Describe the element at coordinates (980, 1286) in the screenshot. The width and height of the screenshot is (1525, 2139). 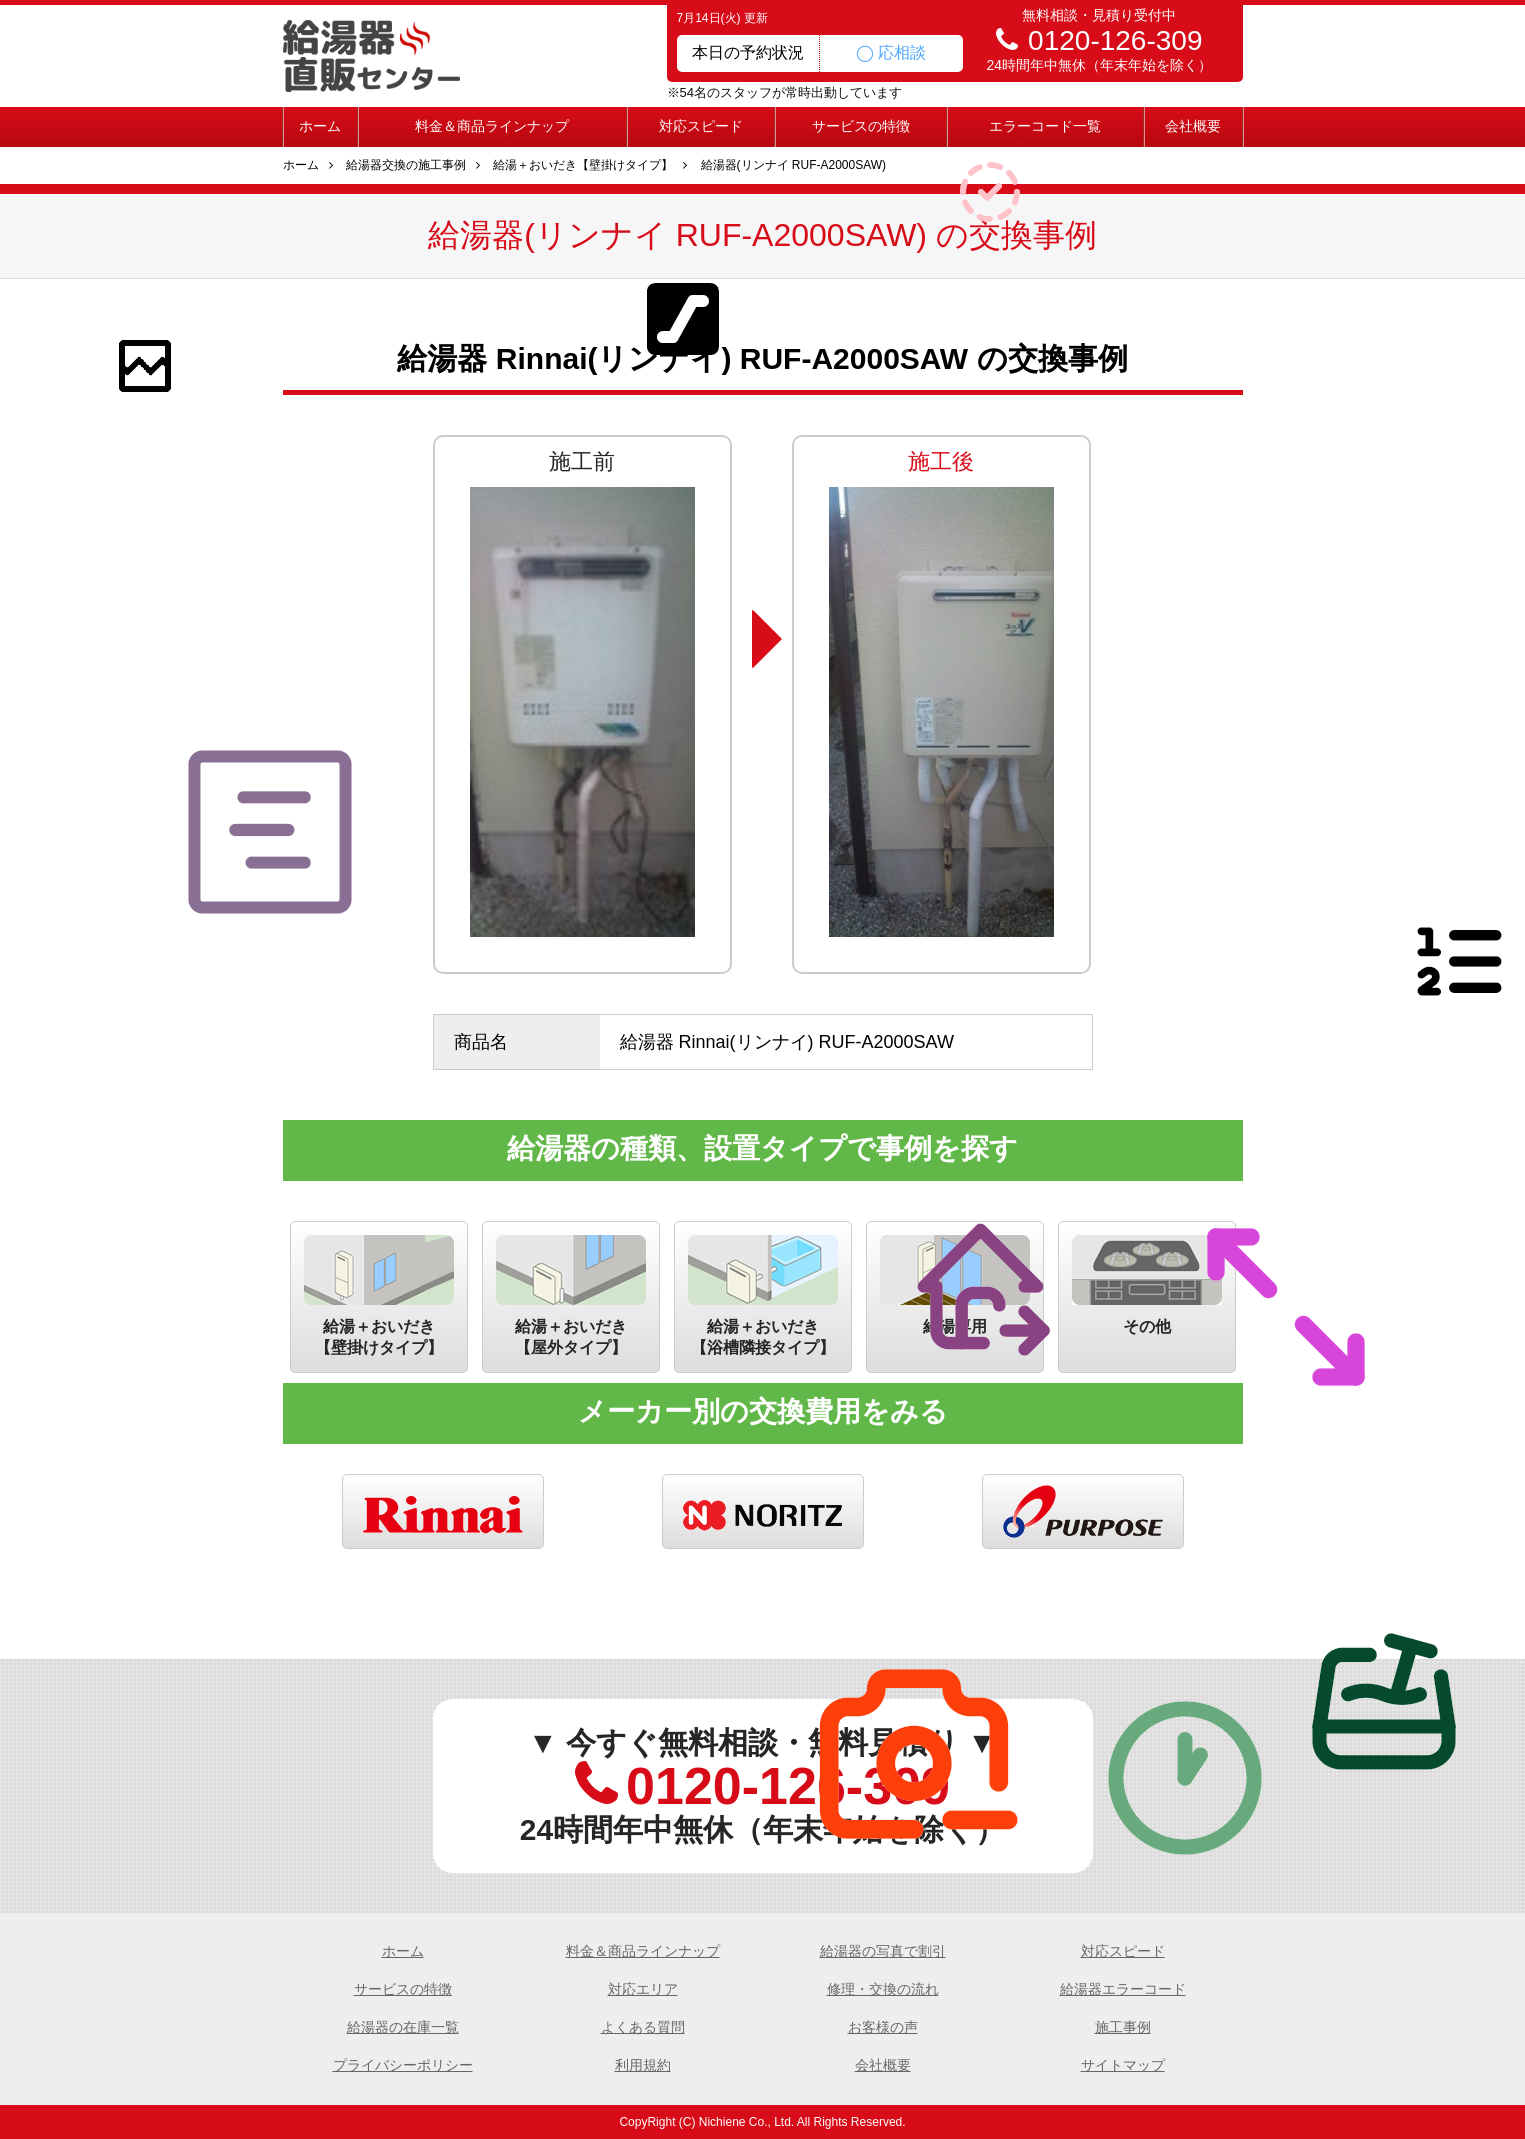
I see `move or relocate to a new home` at that location.